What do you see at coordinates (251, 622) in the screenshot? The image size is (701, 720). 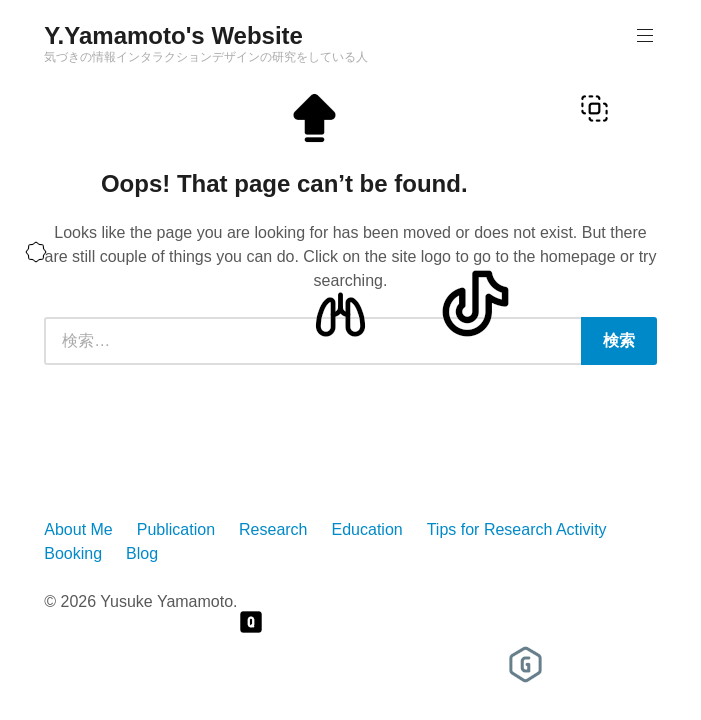 I see `represents the letter Q in a keyboard or text input` at bounding box center [251, 622].